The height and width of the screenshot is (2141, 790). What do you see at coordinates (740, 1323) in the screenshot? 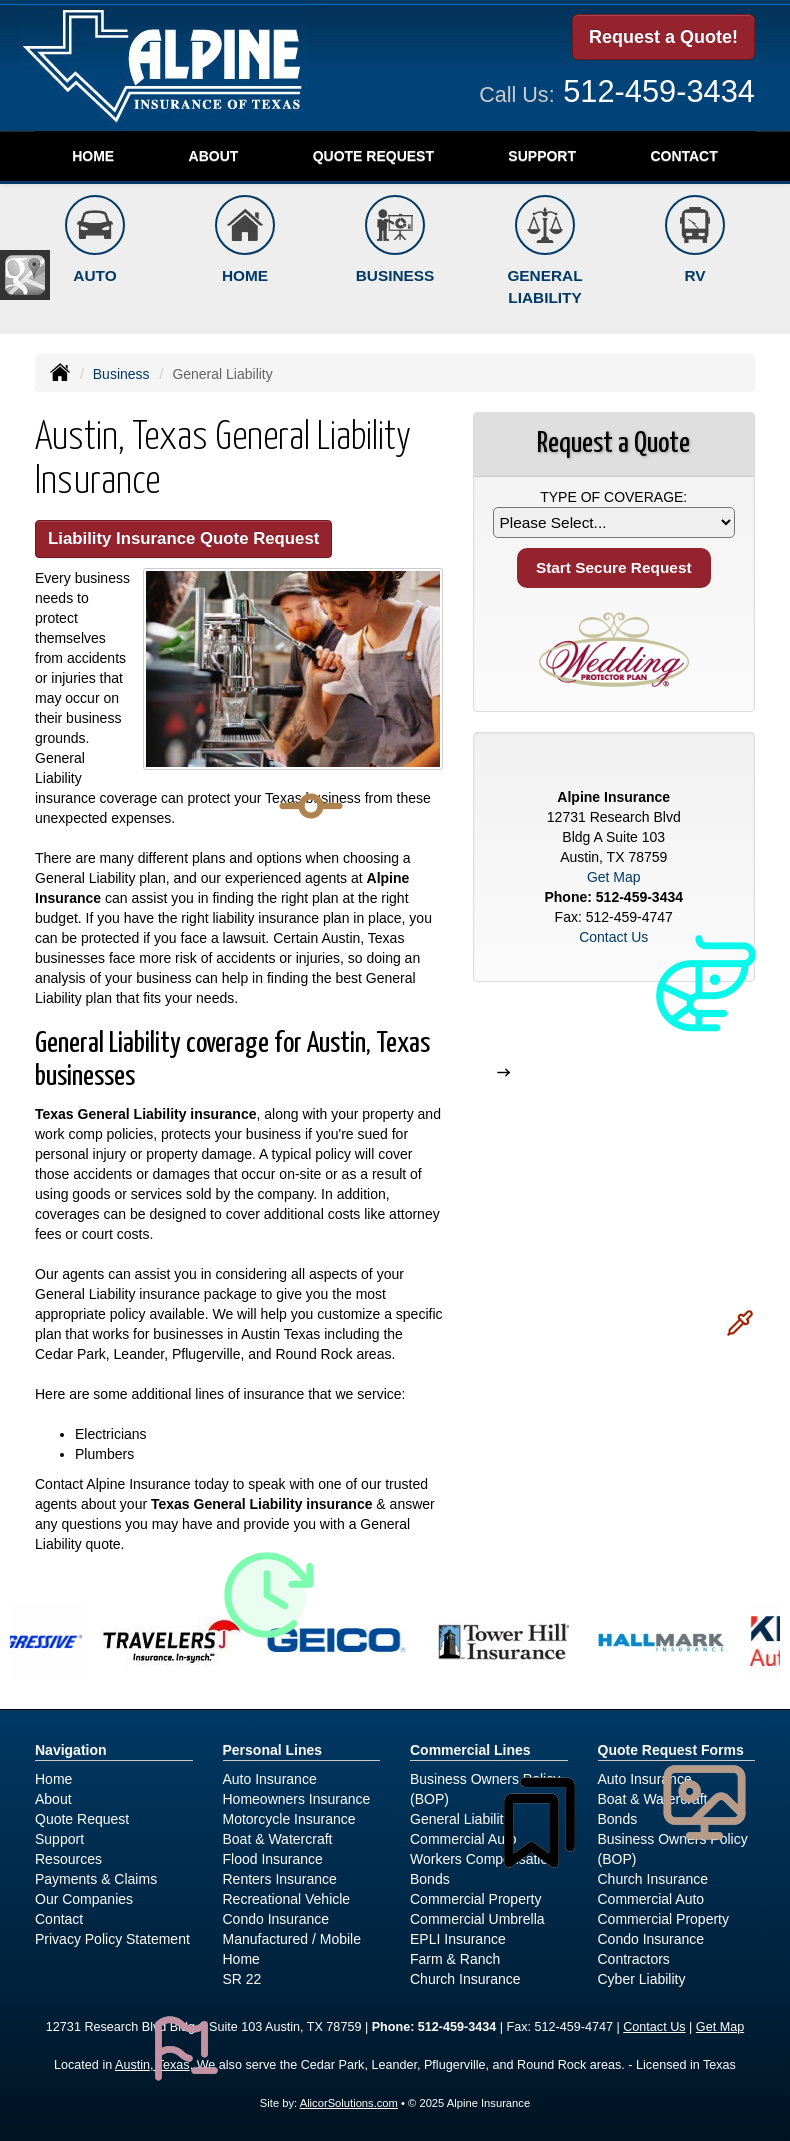
I see `select a color from the canvas` at bounding box center [740, 1323].